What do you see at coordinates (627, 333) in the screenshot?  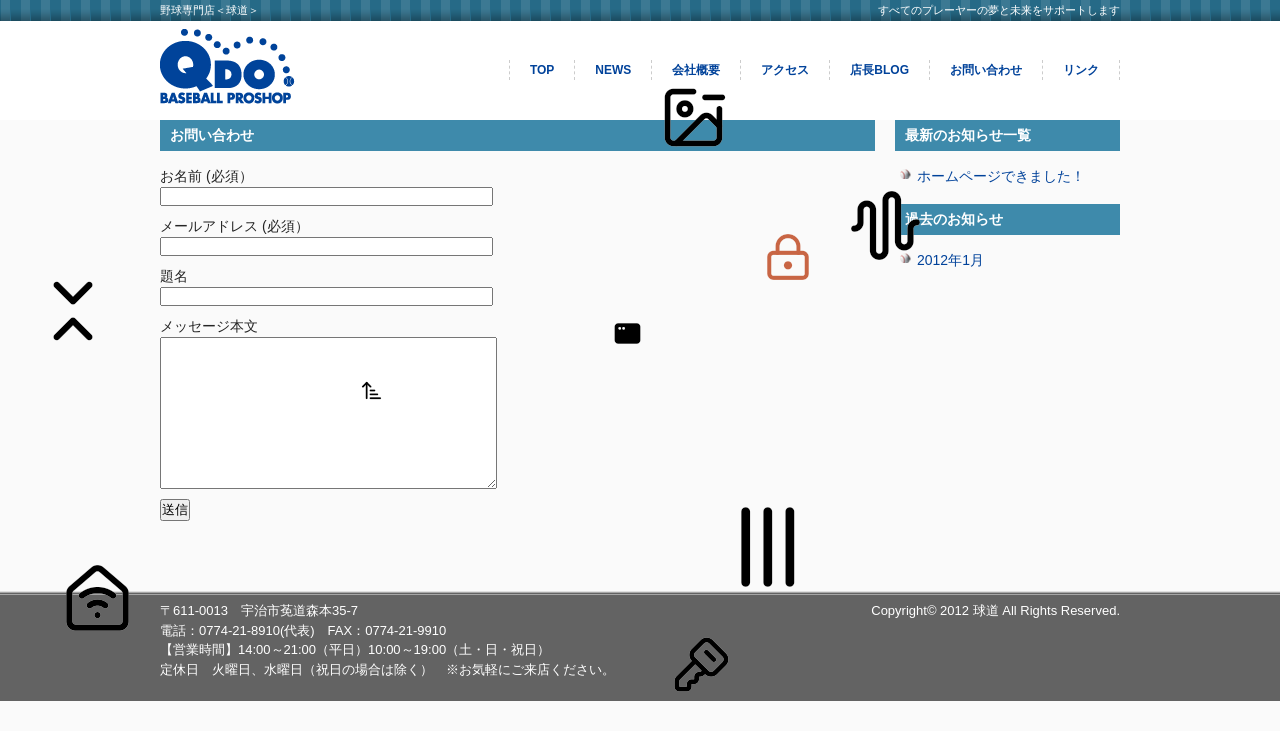 I see `open application window` at bounding box center [627, 333].